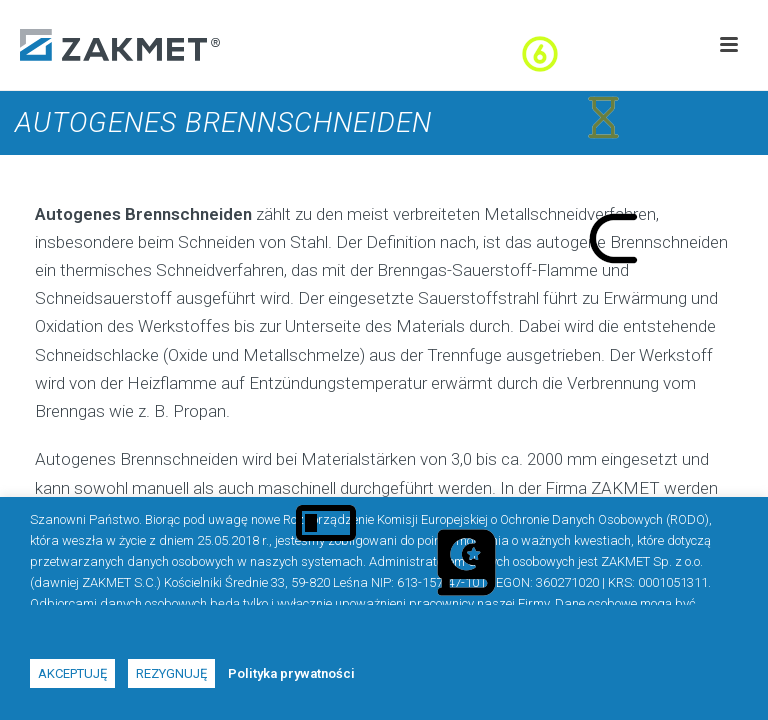 This screenshot has height=720, width=768. I want to click on indicates low battery status, so click(326, 523).